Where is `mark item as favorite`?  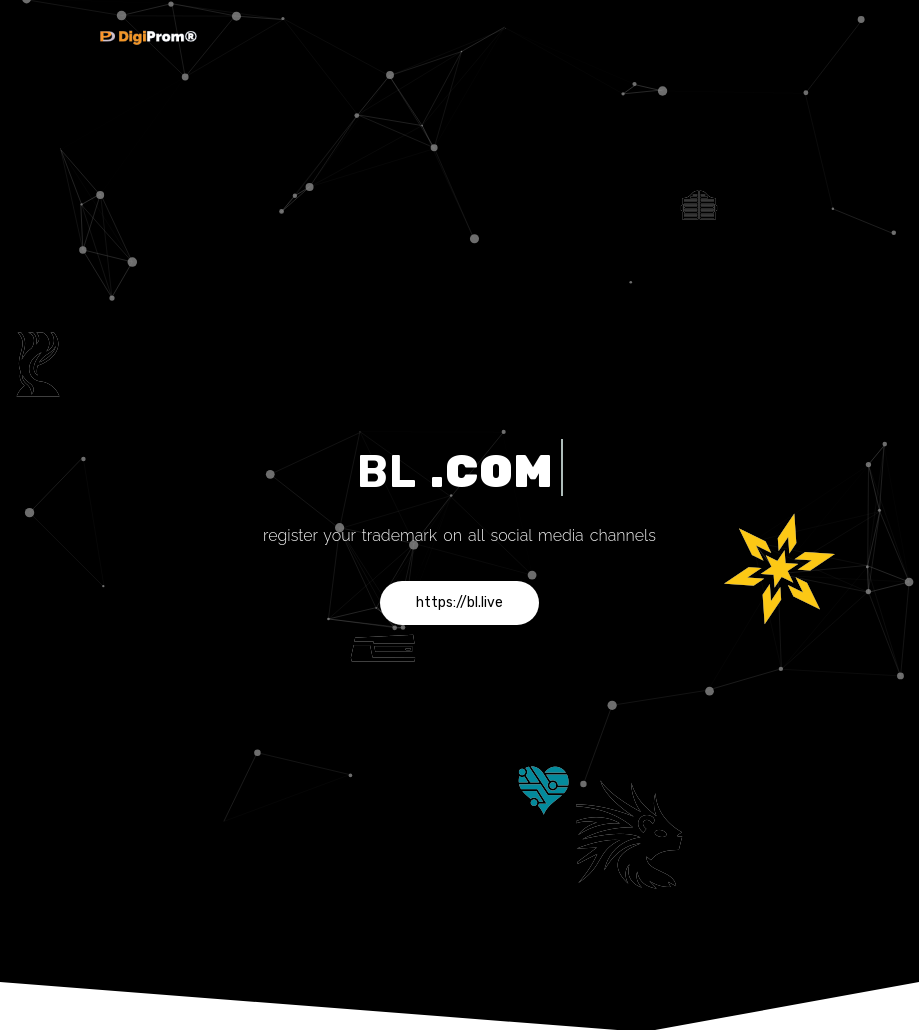 mark item as favorite is located at coordinates (779, 569).